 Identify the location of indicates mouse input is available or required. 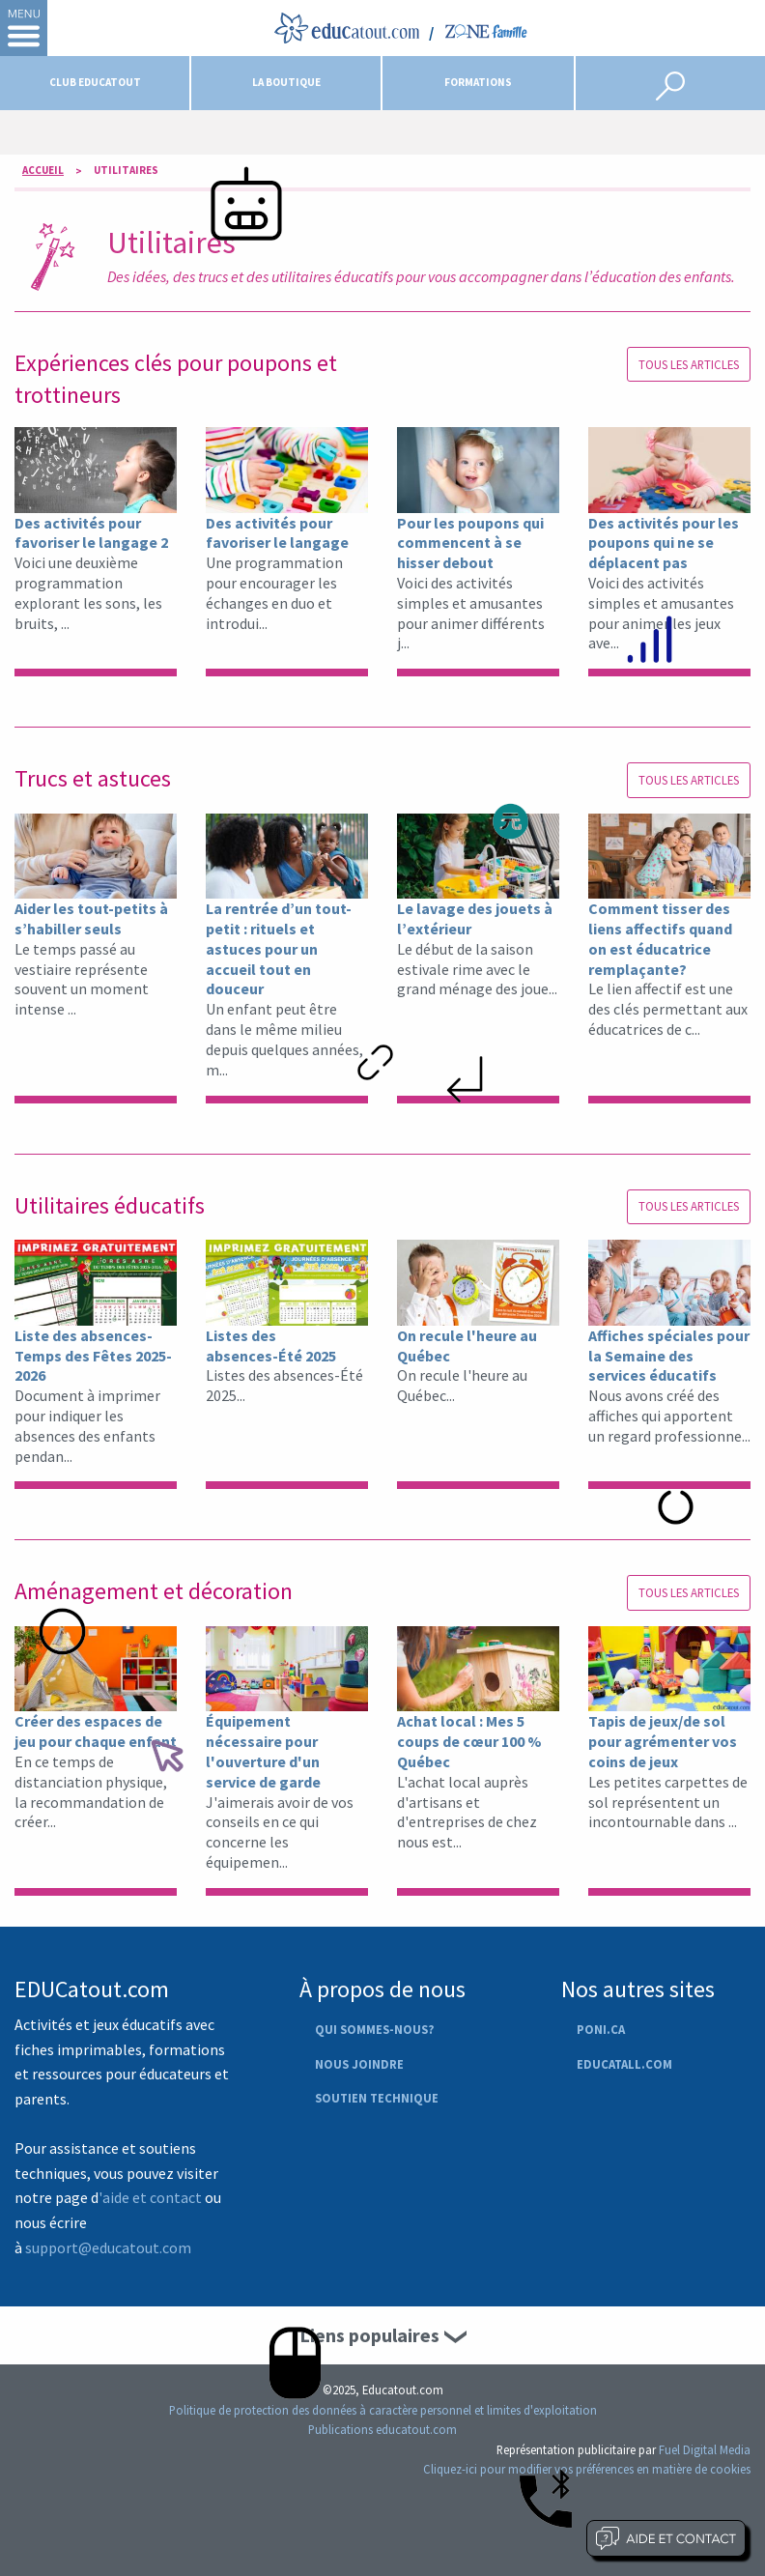
(295, 2362).